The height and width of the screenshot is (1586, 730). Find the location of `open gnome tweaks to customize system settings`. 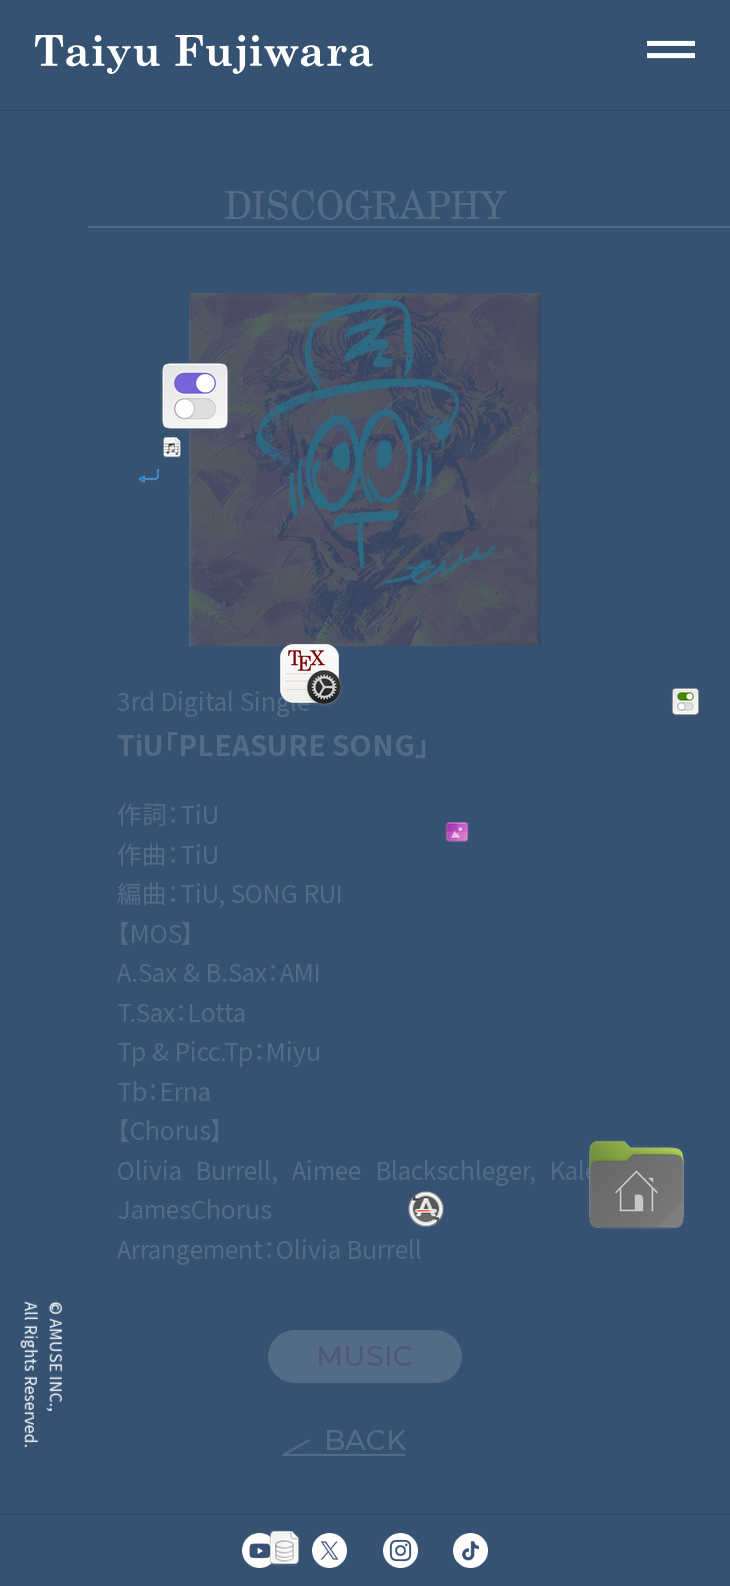

open gnome tweaks to customize system settings is located at coordinates (685, 701).